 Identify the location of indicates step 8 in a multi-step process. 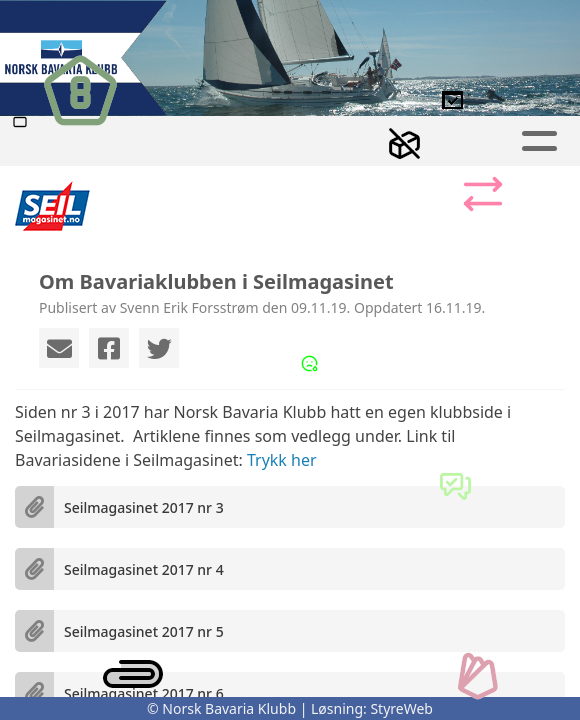
(80, 92).